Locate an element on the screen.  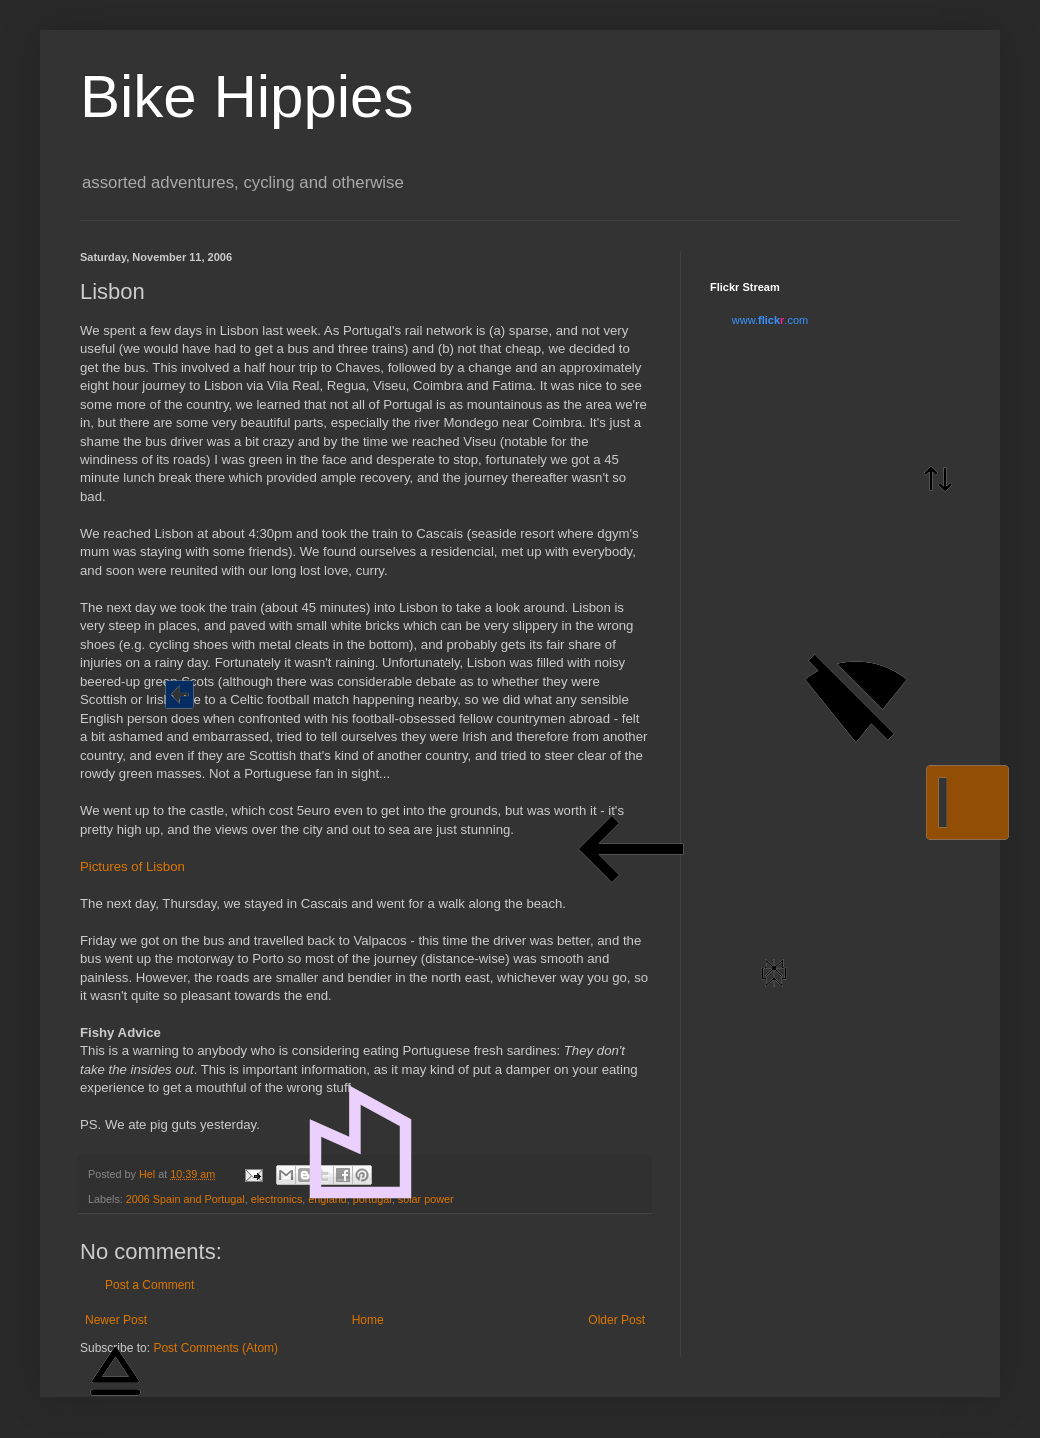
view building or property details is located at coordinates (360, 1147).